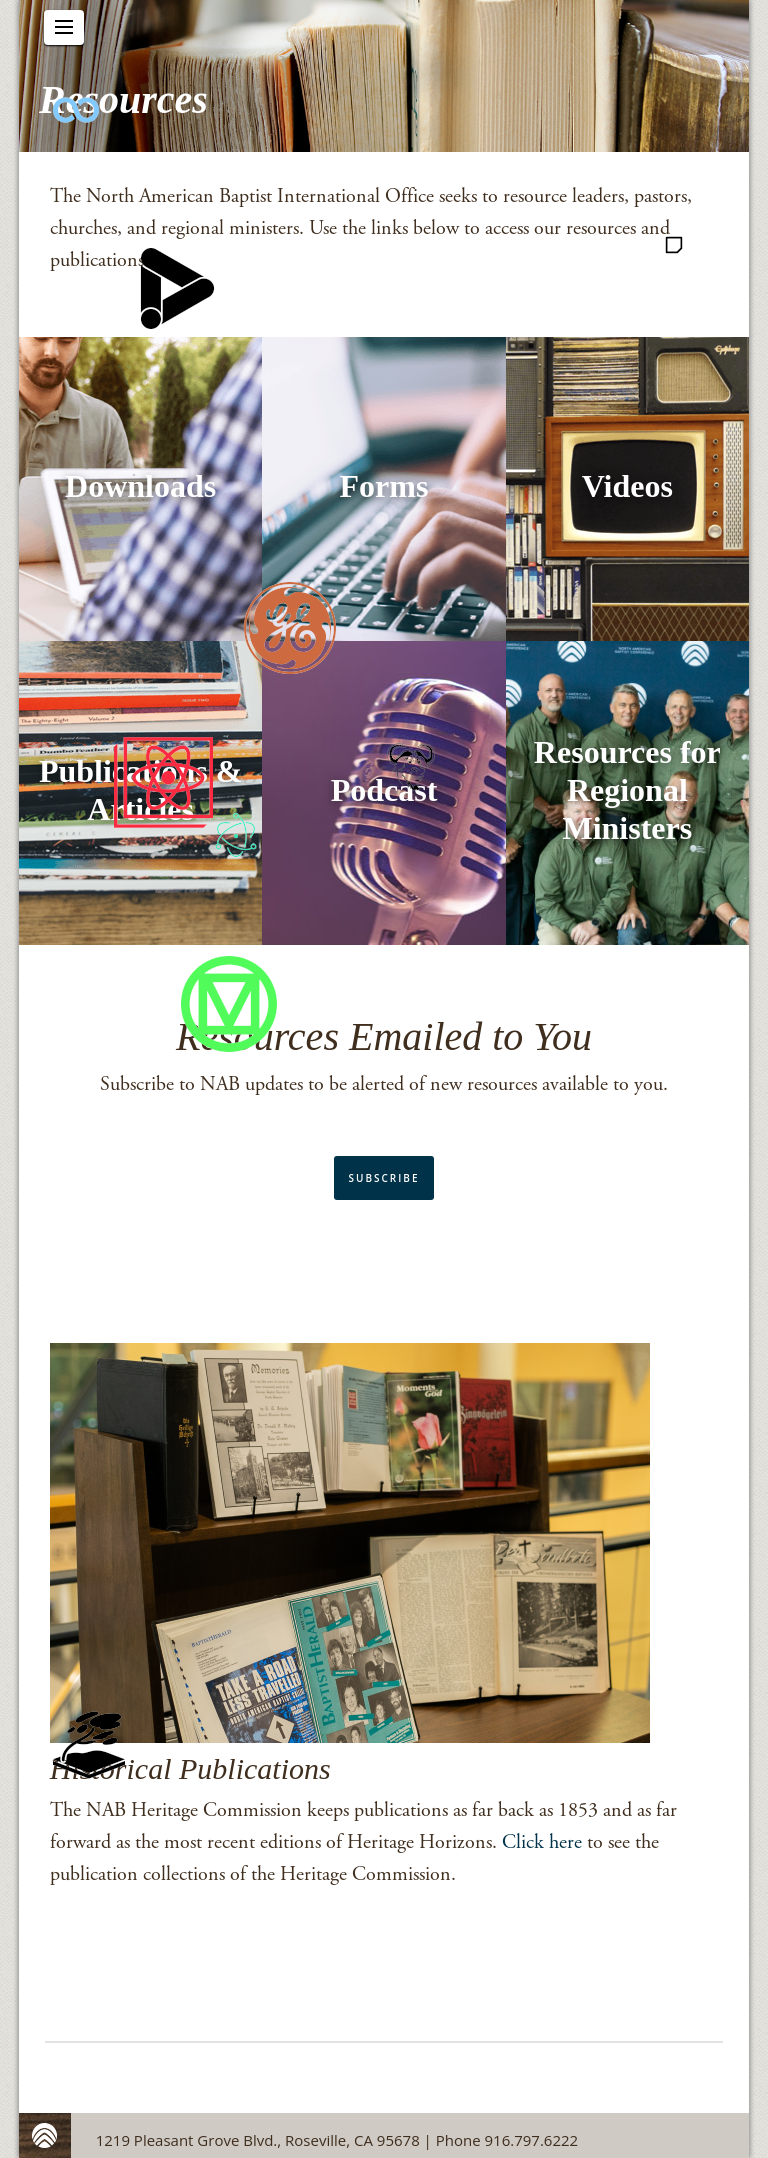 Image resolution: width=768 pixels, height=2158 pixels. What do you see at coordinates (290, 628) in the screenshot?
I see `General Electric company logo` at bounding box center [290, 628].